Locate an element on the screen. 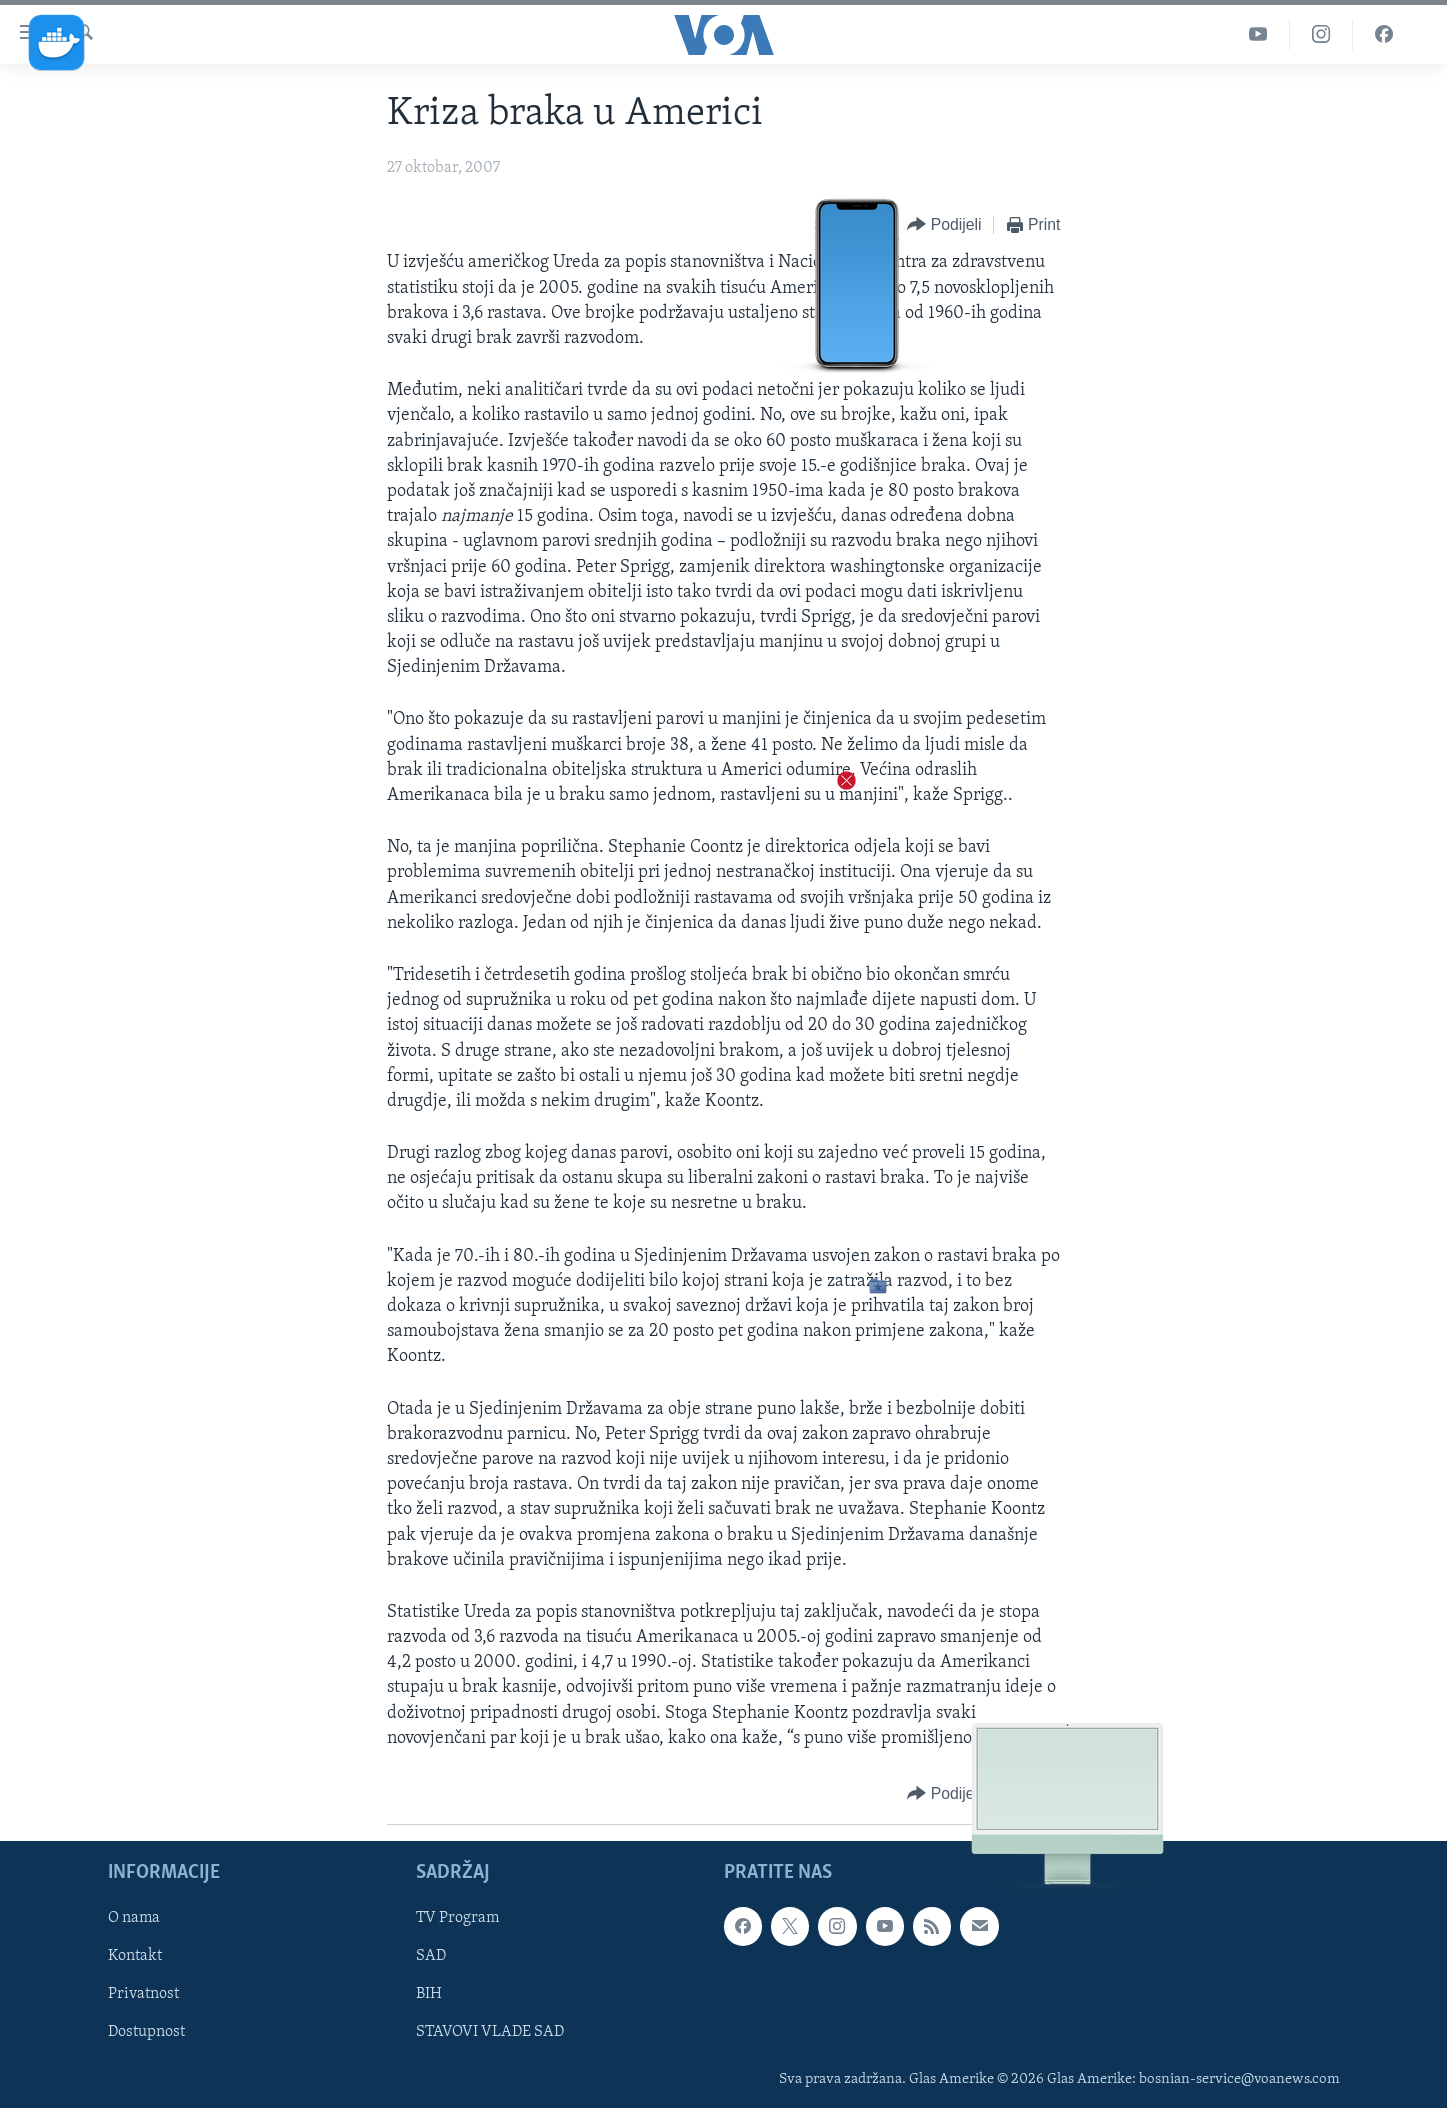  access your favorites folder in the media library is located at coordinates (878, 1286).